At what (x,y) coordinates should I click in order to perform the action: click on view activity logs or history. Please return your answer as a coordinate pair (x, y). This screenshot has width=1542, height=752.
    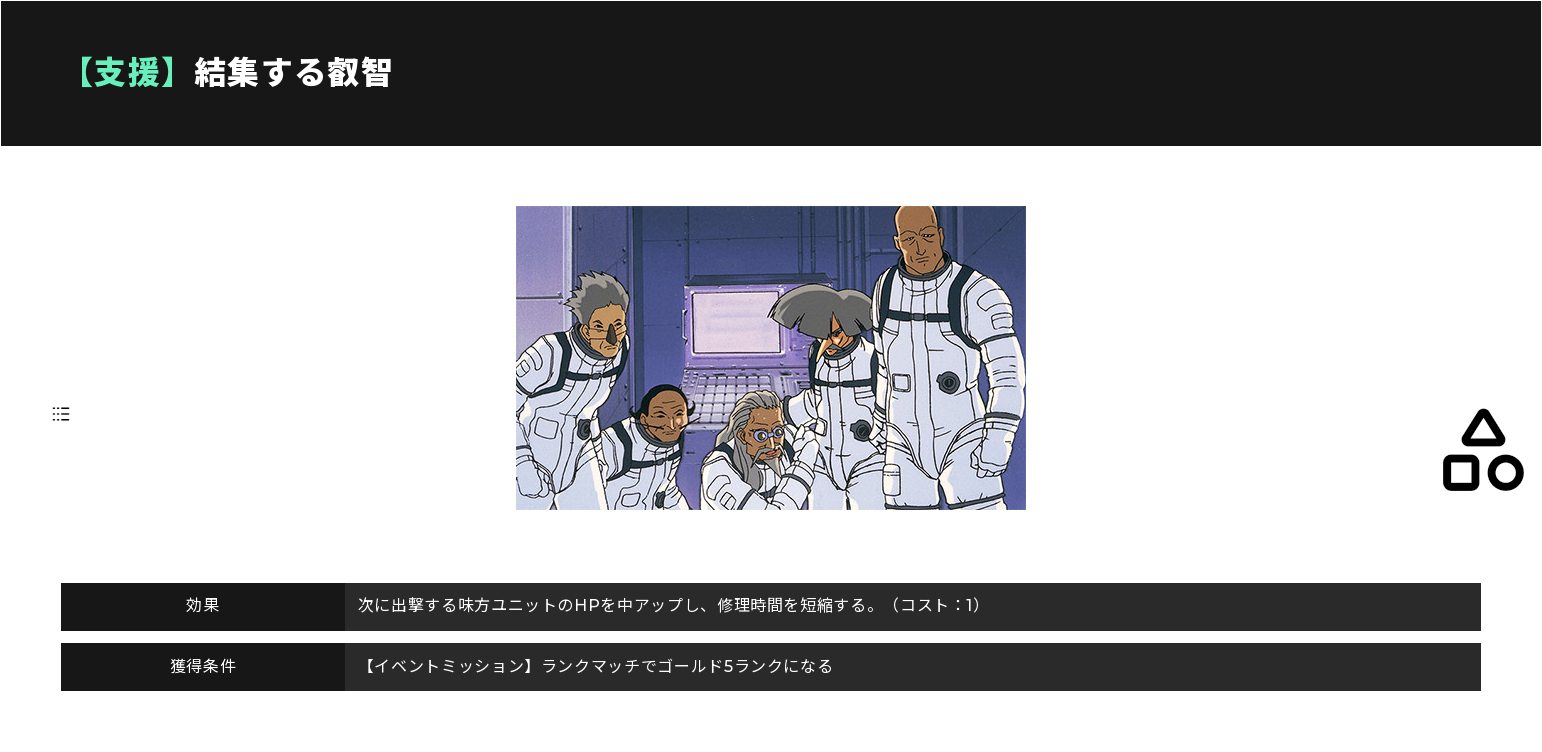
    Looking at the image, I should click on (61, 414).